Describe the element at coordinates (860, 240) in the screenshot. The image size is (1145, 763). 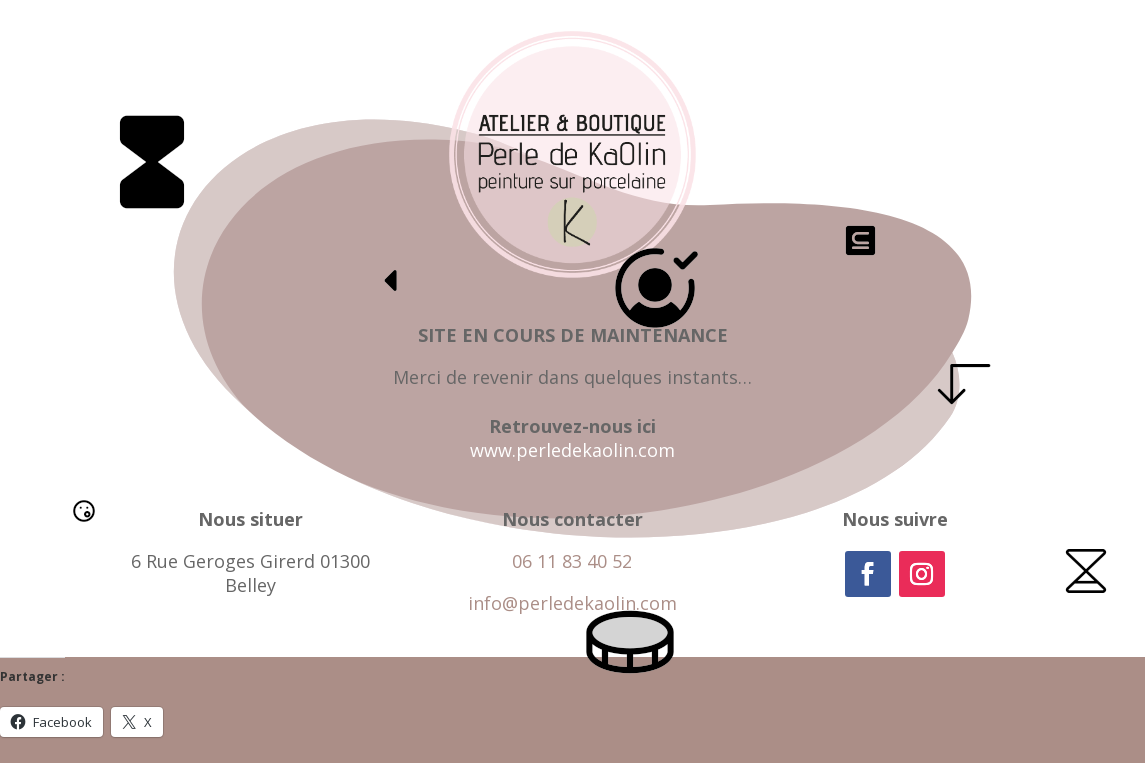
I see `indicates a subset relationship in mathematical or data contexts` at that location.